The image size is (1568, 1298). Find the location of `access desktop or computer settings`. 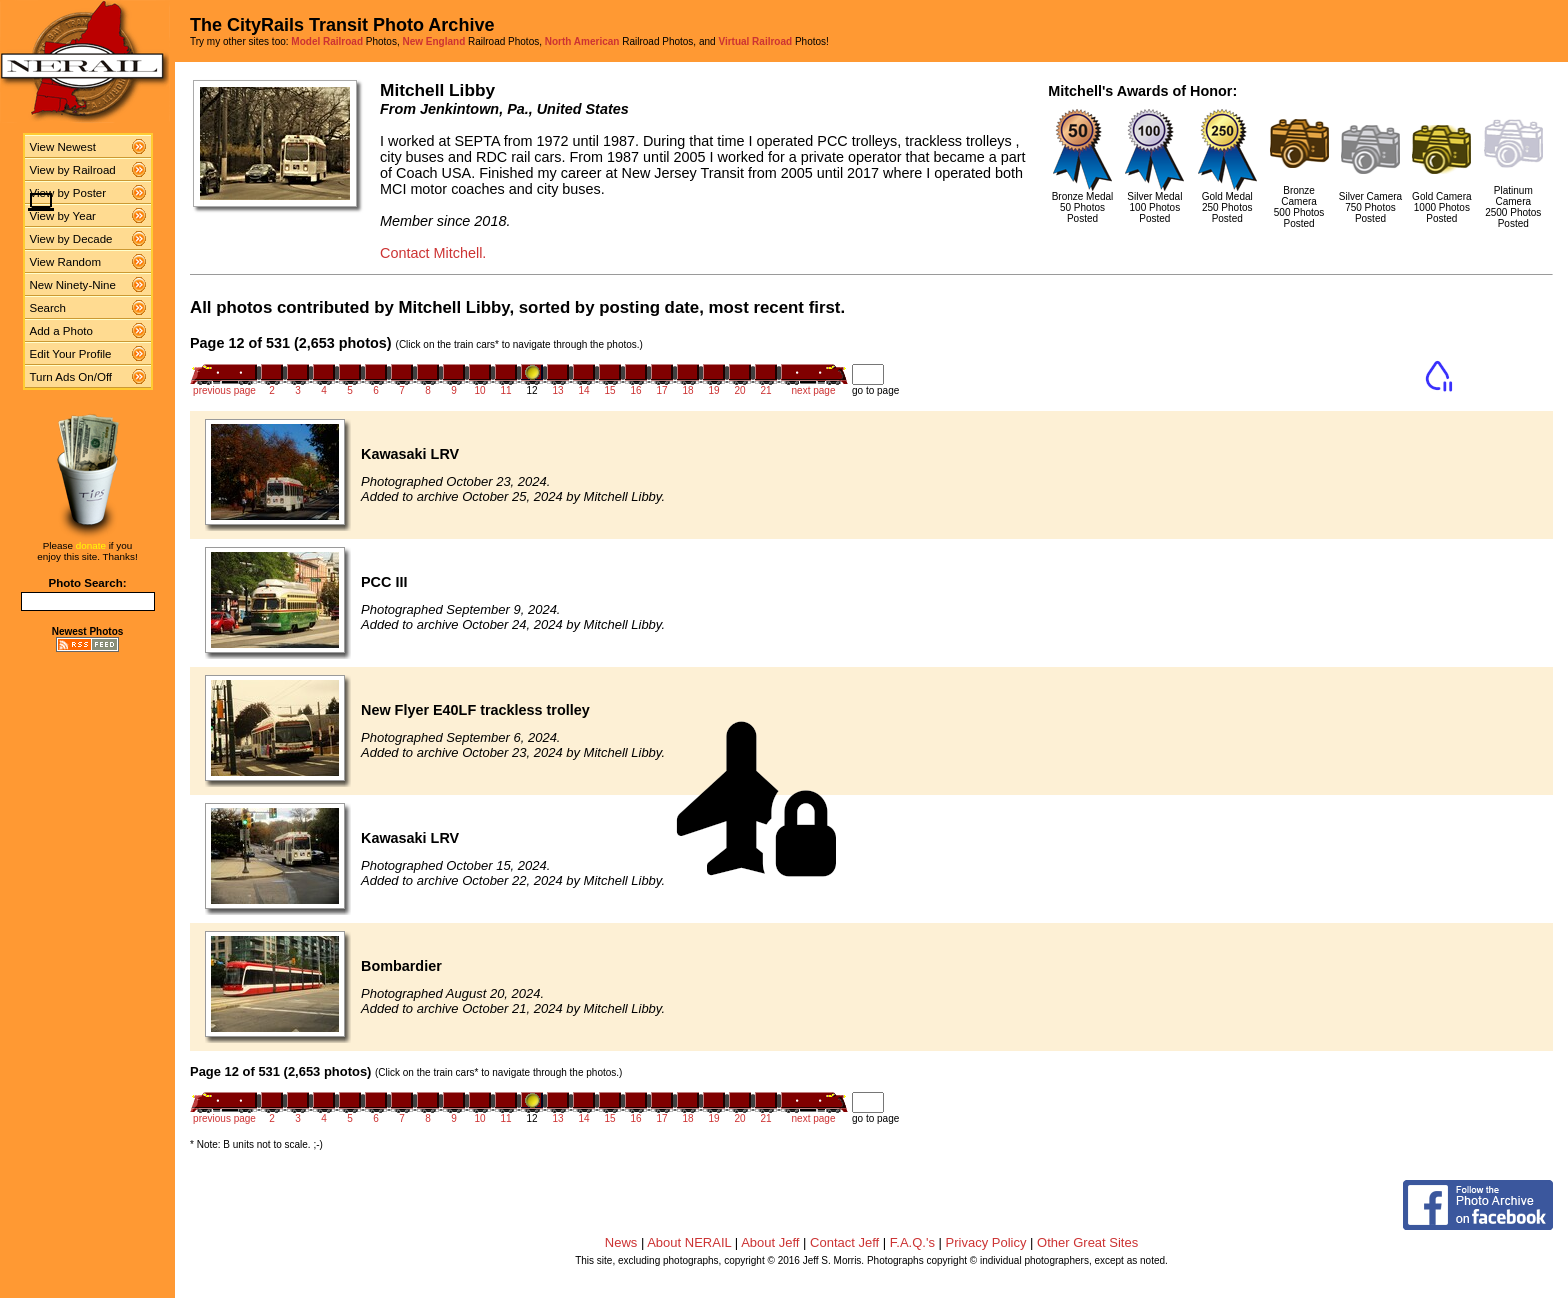

access desktop or computer settings is located at coordinates (41, 202).